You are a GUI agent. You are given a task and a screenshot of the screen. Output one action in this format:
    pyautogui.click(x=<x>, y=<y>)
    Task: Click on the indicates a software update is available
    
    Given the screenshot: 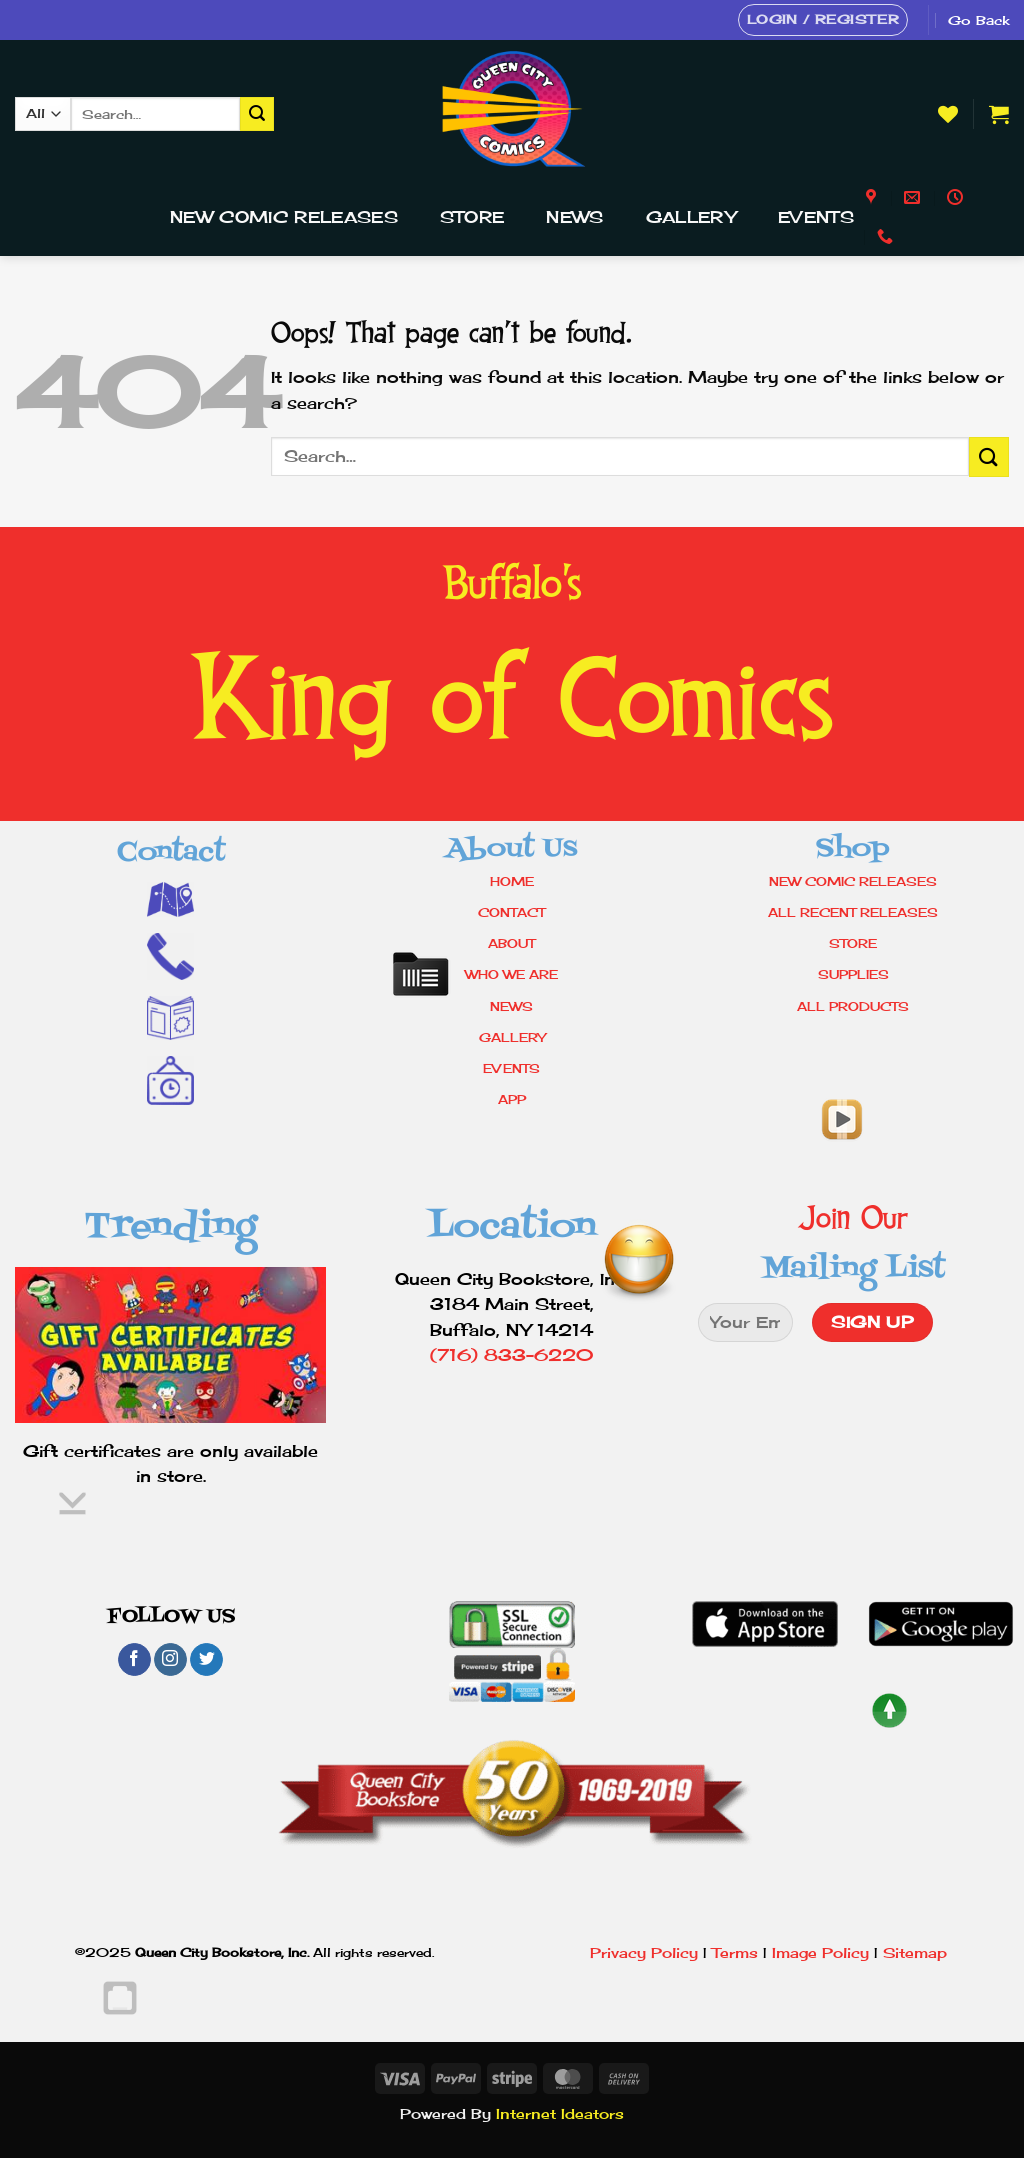 What is the action you would take?
    pyautogui.click(x=889, y=1710)
    